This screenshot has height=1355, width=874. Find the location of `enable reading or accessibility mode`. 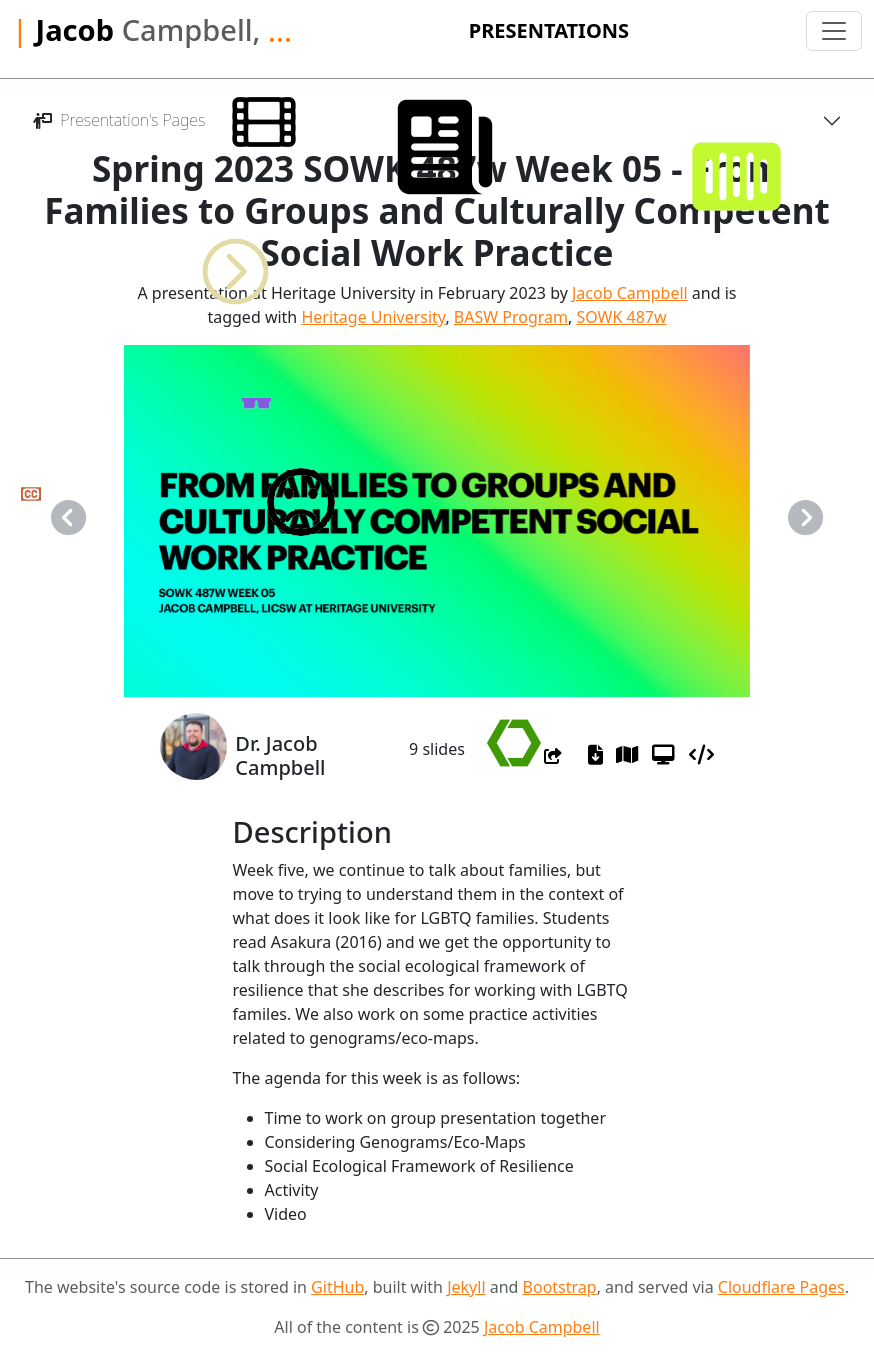

enable reading or accessibility mode is located at coordinates (256, 402).